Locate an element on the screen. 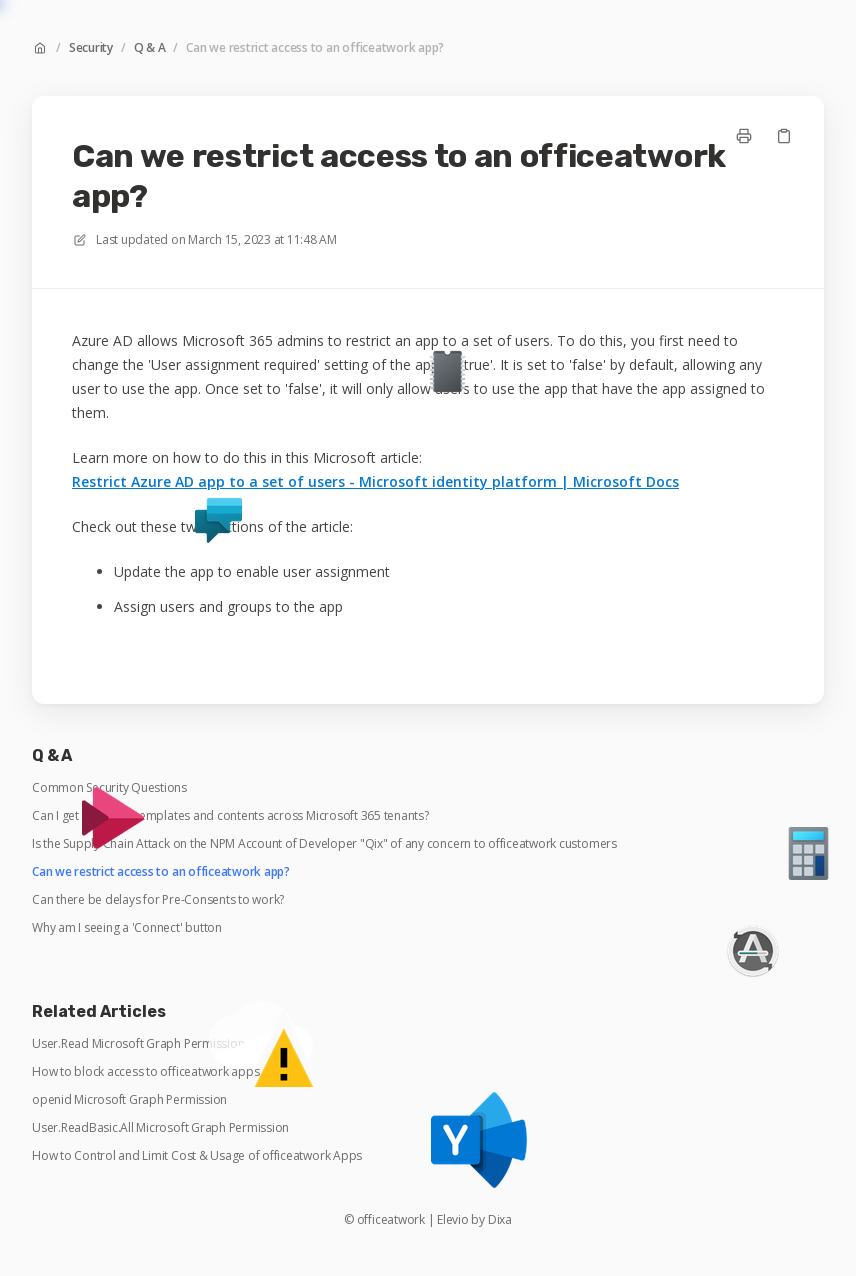 The width and height of the screenshot is (856, 1276). view system hardware information is located at coordinates (447, 371).